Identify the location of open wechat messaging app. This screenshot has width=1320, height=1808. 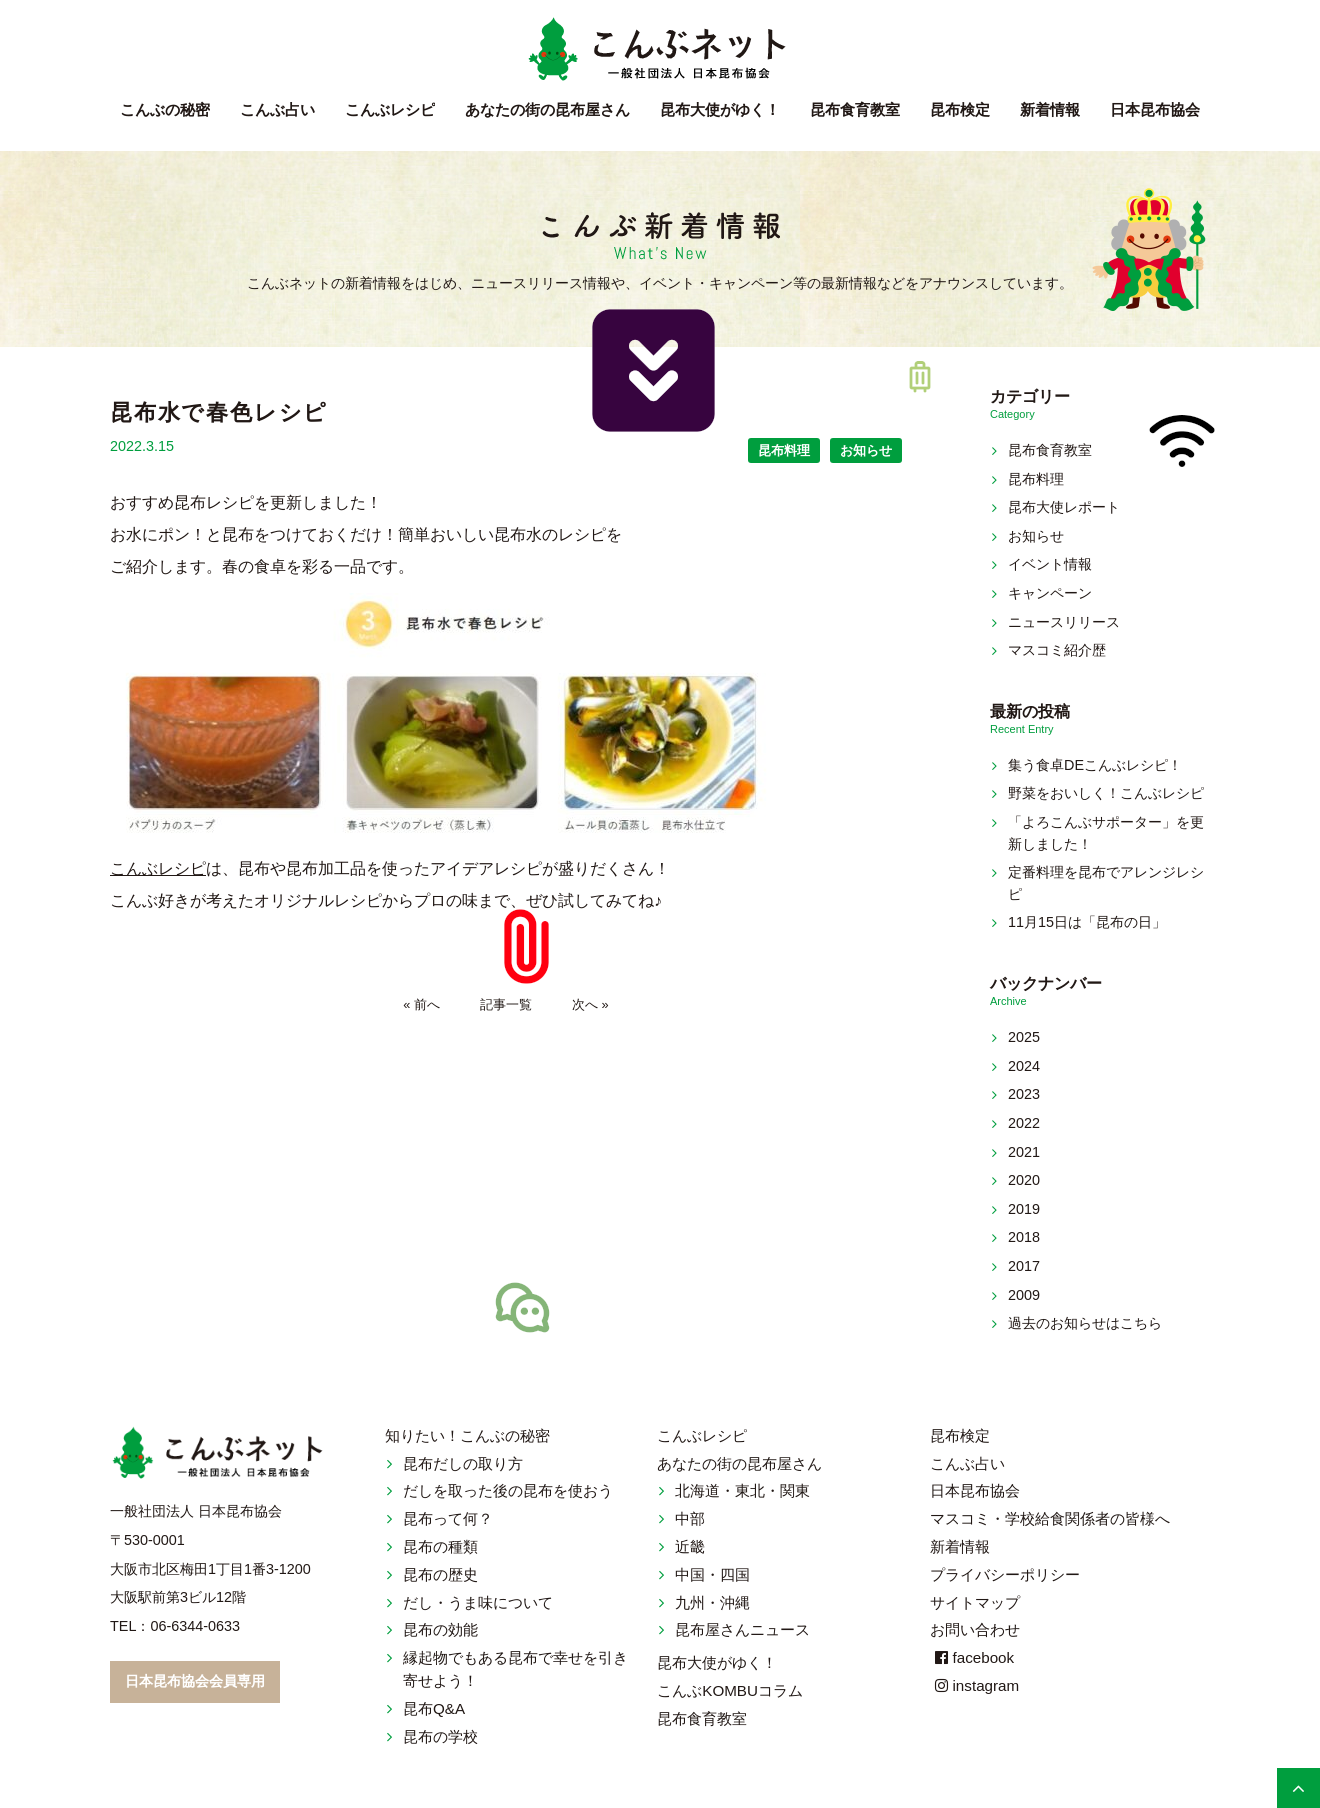
(522, 1307).